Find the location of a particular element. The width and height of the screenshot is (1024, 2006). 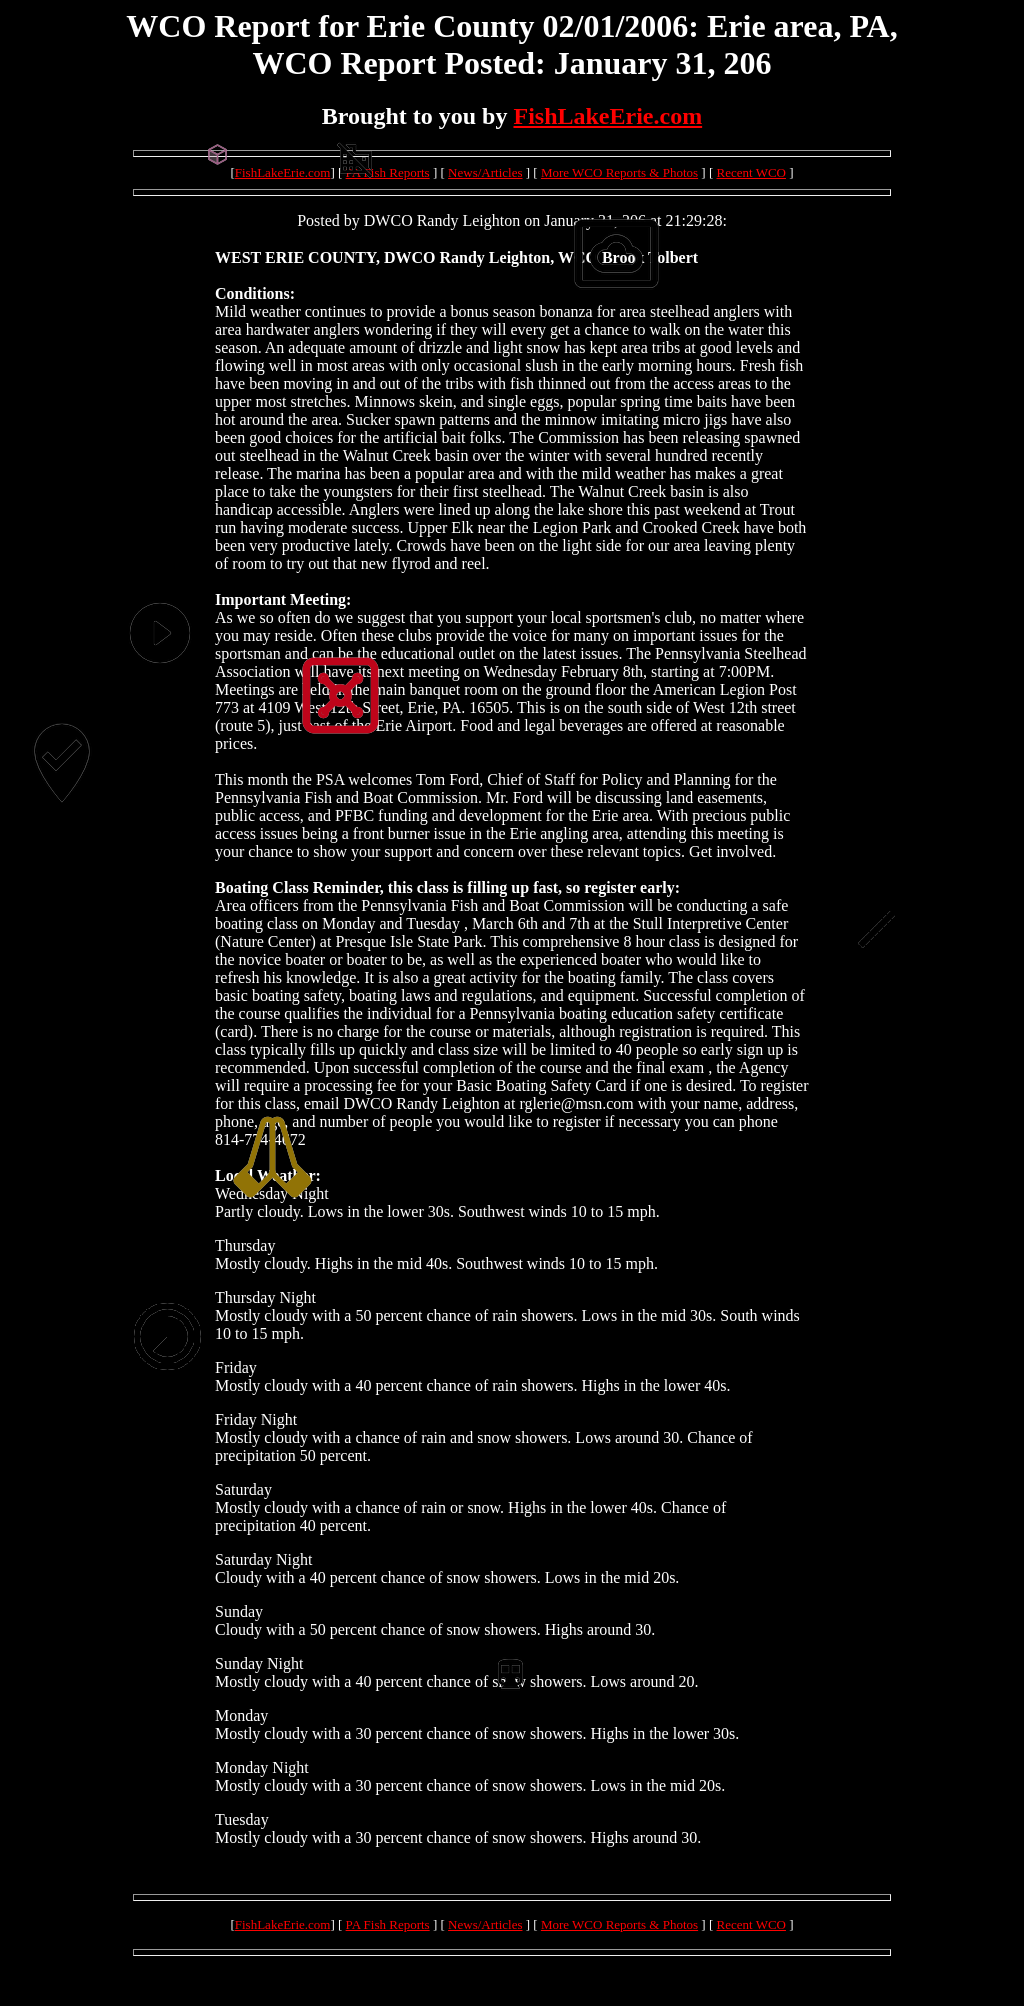

access daydream or screensaver settings is located at coordinates (616, 253).